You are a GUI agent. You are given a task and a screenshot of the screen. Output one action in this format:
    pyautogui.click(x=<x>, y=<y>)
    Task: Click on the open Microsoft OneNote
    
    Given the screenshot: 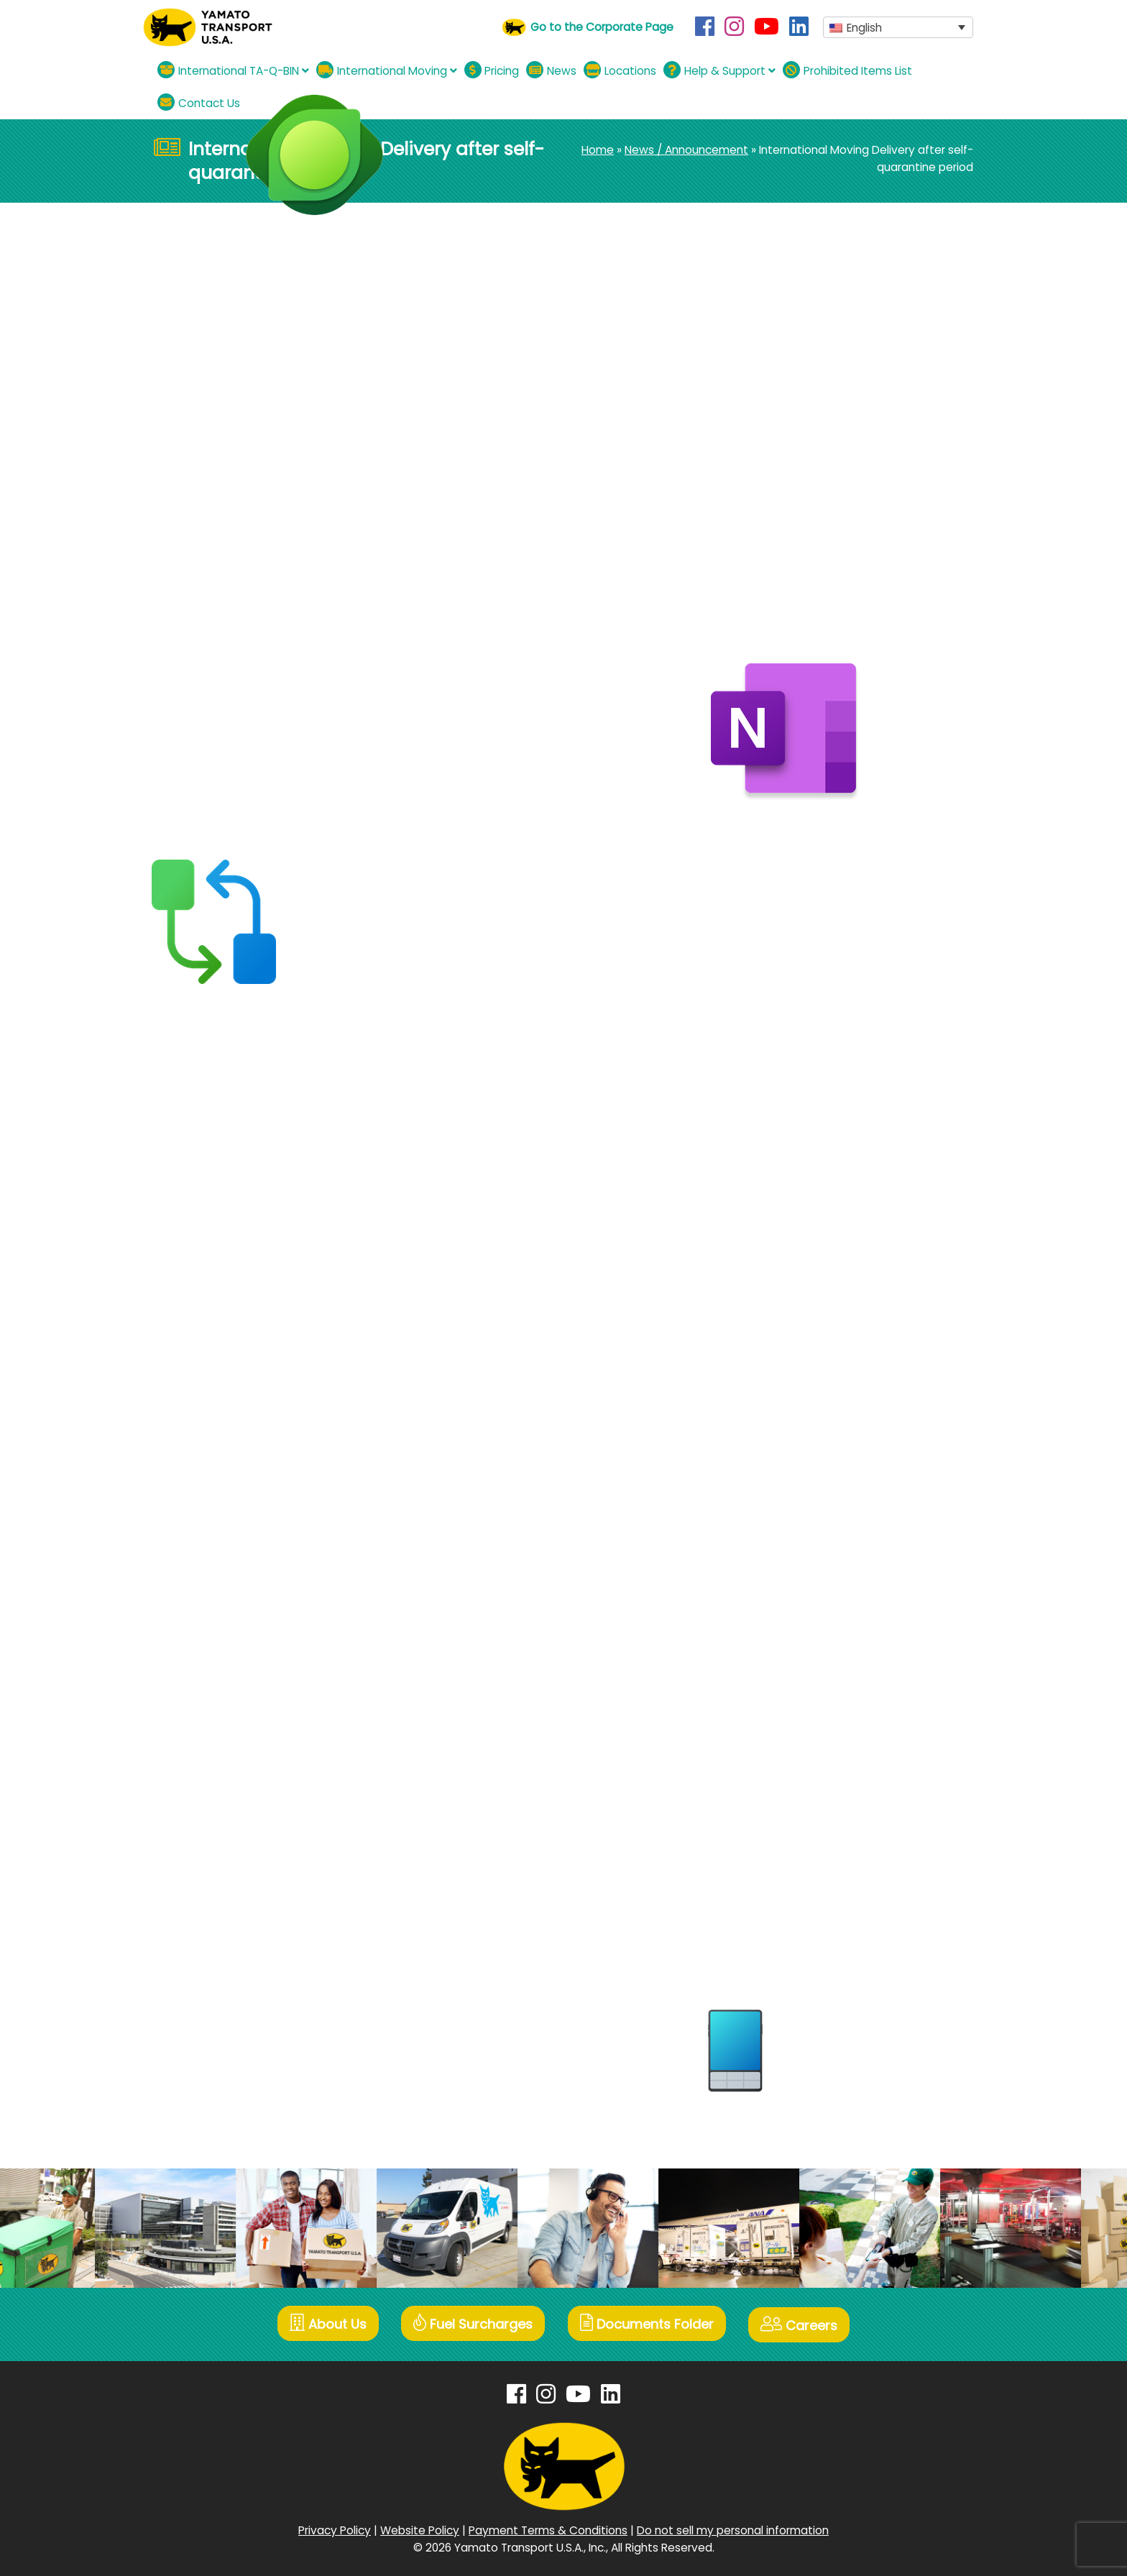 What is the action you would take?
    pyautogui.click(x=785, y=728)
    